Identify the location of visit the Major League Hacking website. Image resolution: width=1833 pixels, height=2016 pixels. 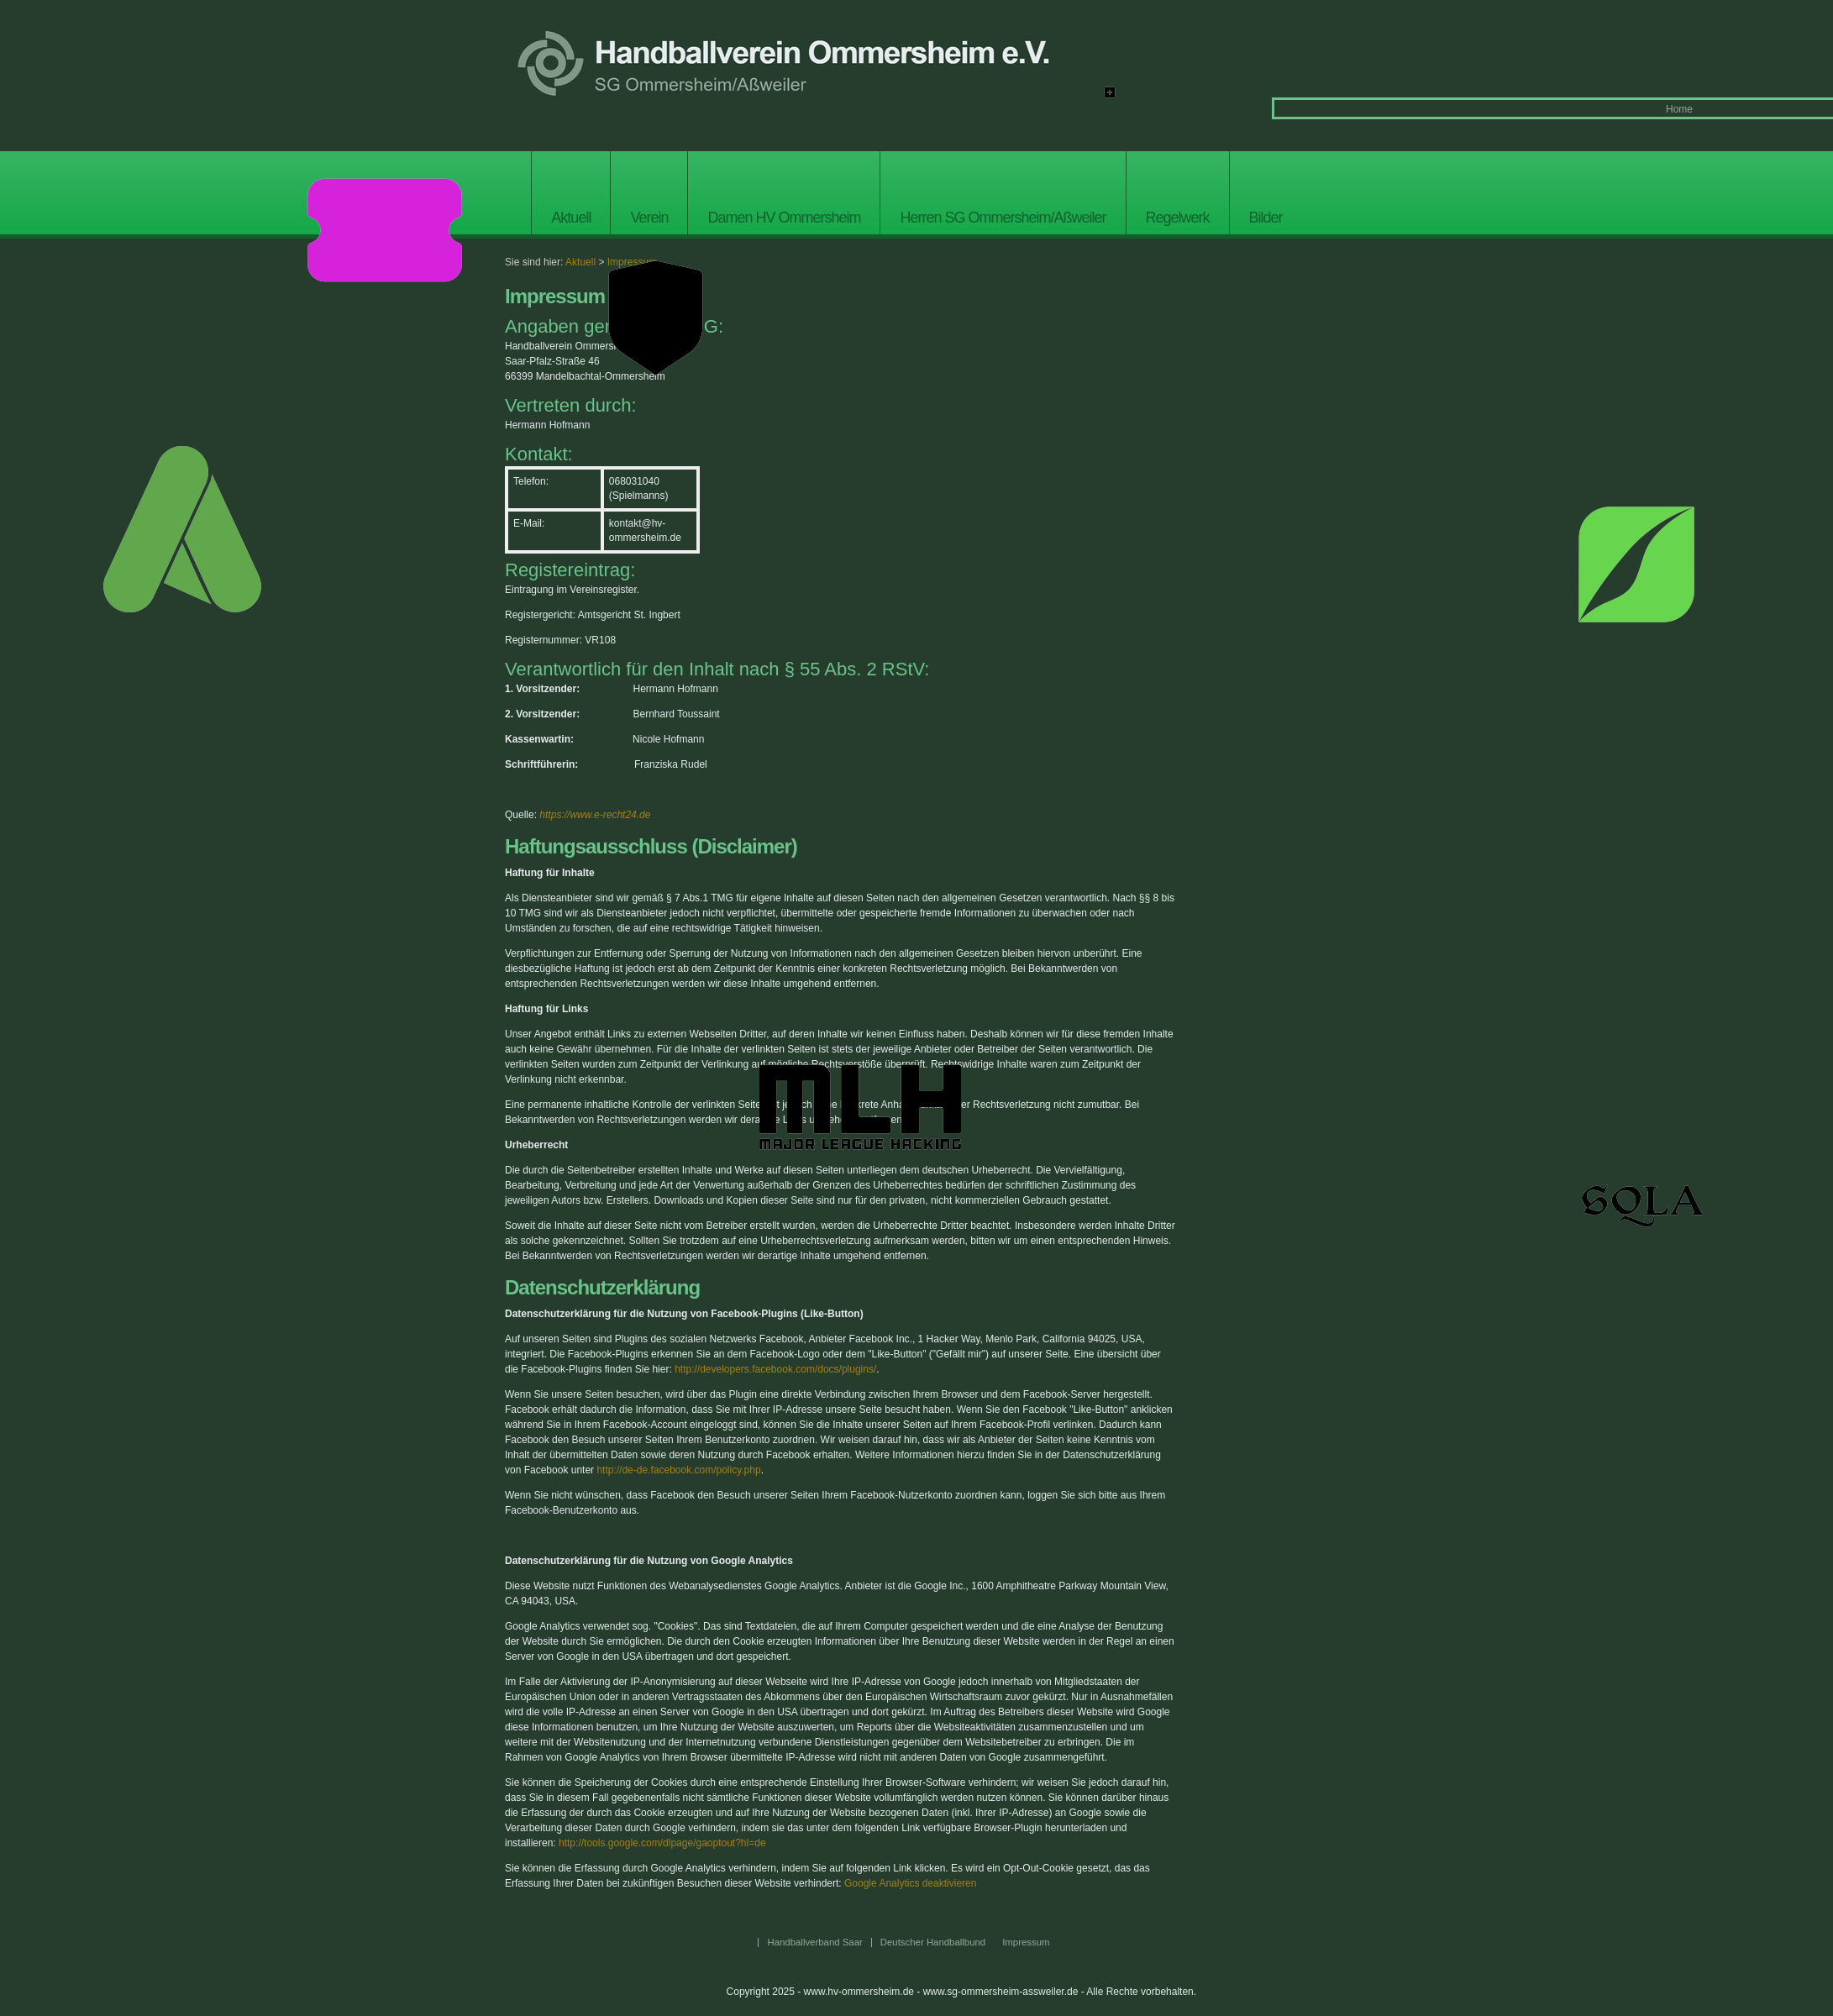
(860, 1107).